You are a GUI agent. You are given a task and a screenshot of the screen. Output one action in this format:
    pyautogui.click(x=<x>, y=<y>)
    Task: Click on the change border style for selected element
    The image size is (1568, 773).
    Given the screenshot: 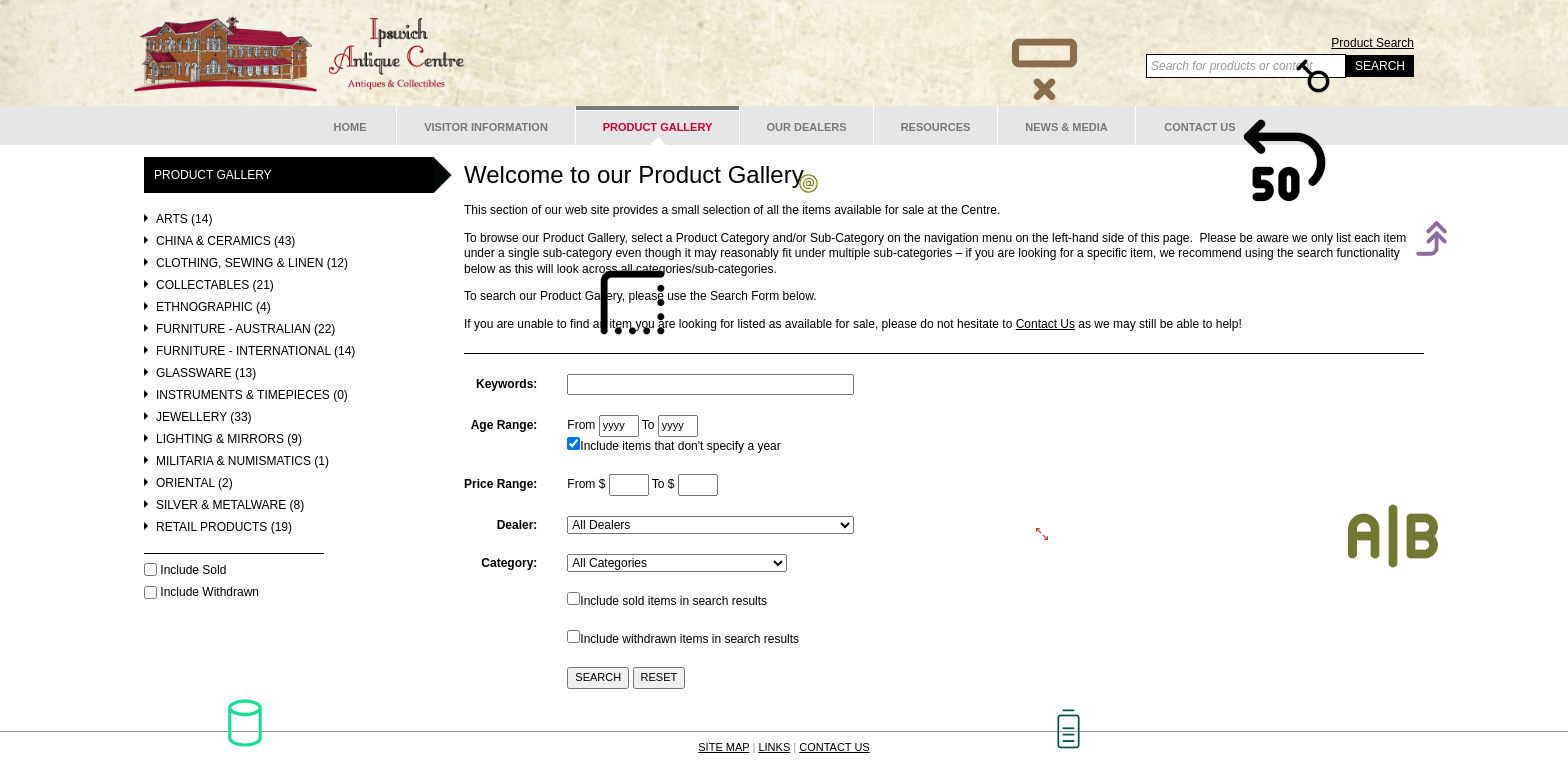 What is the action you would take?
    pyautogui.click(x=632, y=302)
    